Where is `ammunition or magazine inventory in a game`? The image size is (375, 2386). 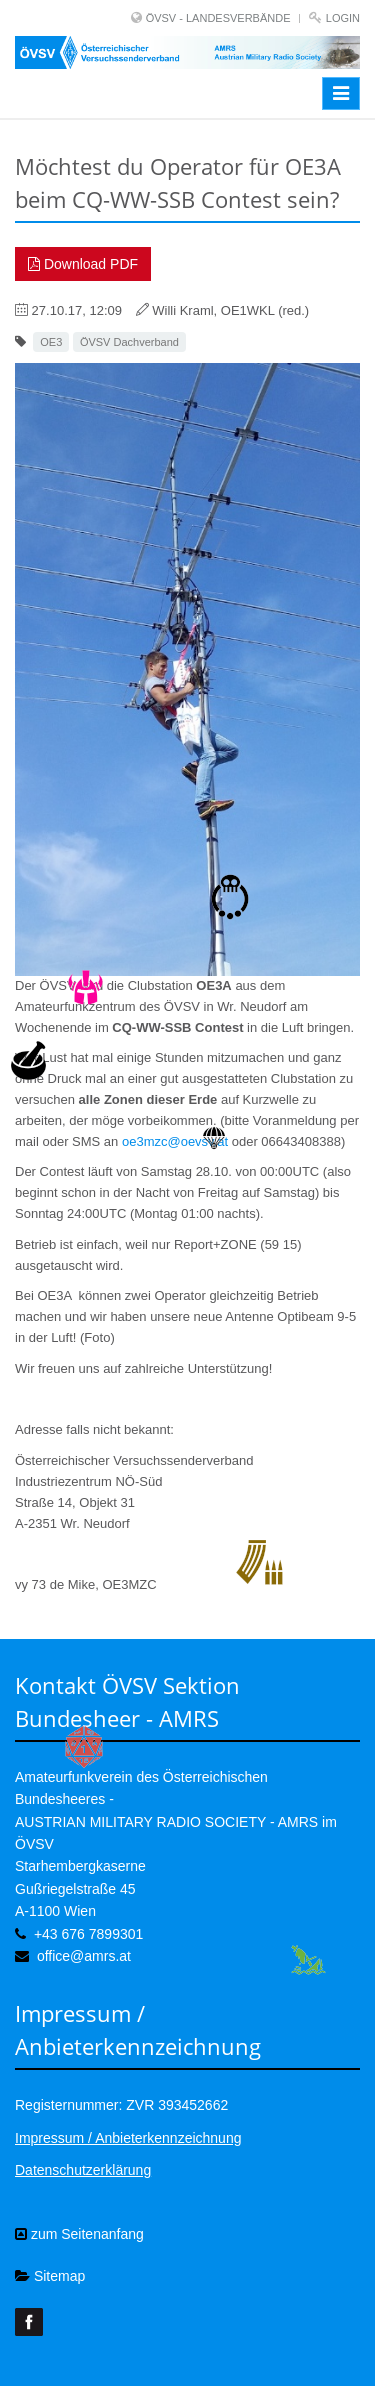
ammunition or magazine inventory in a game is located at coordinates (259, 1561).